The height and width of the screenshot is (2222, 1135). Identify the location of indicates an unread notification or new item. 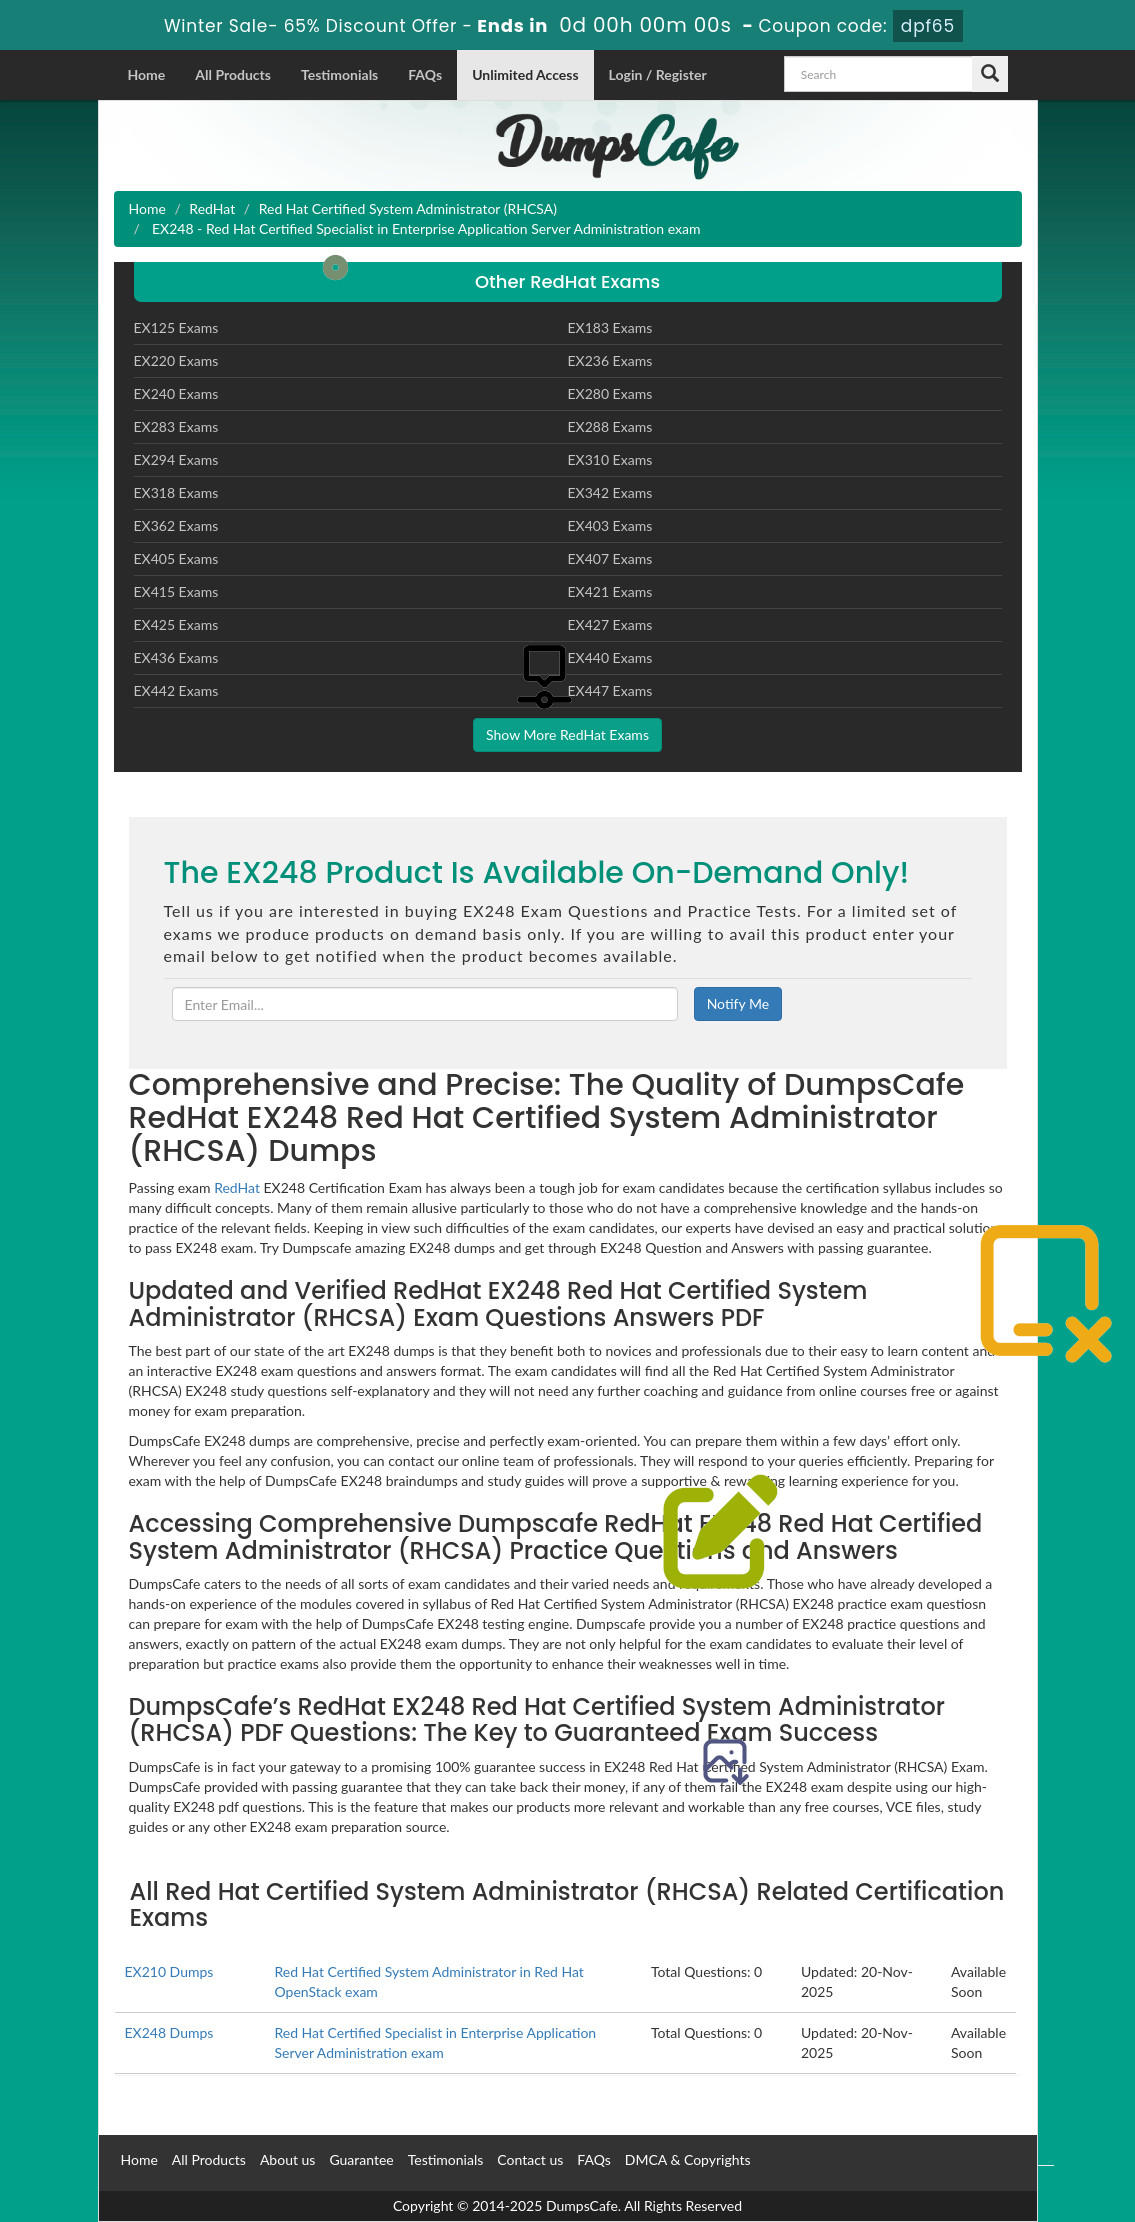
(335, 267).